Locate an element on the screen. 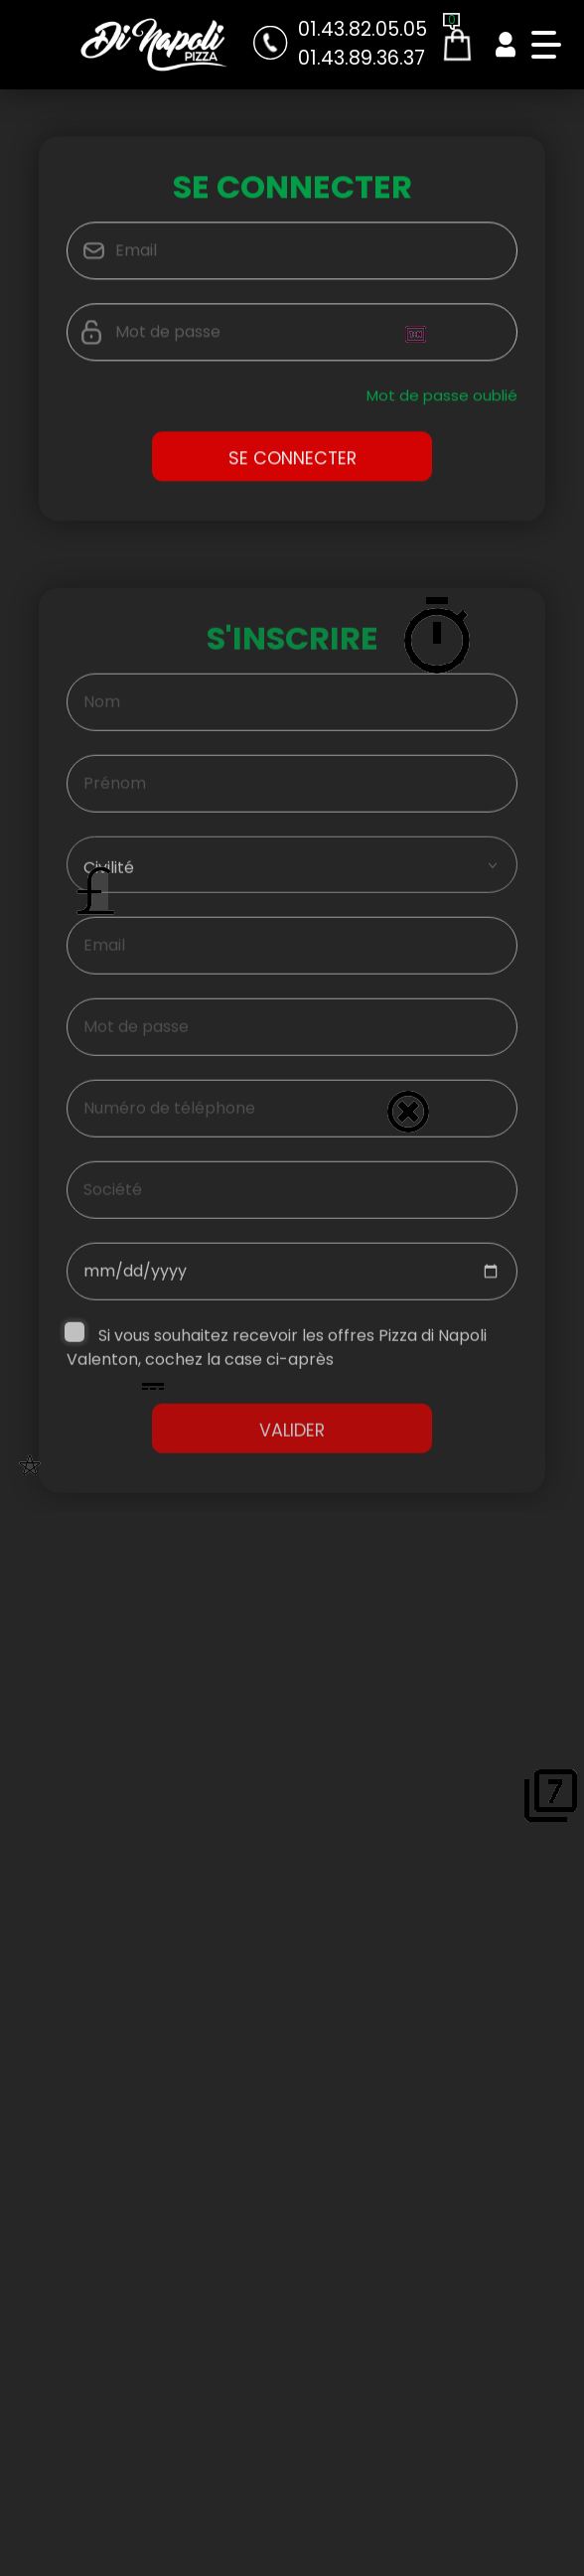 This screenshot has height=2576, width=584. indicates 7 items or notifications is located at coordinates (550, 1795).